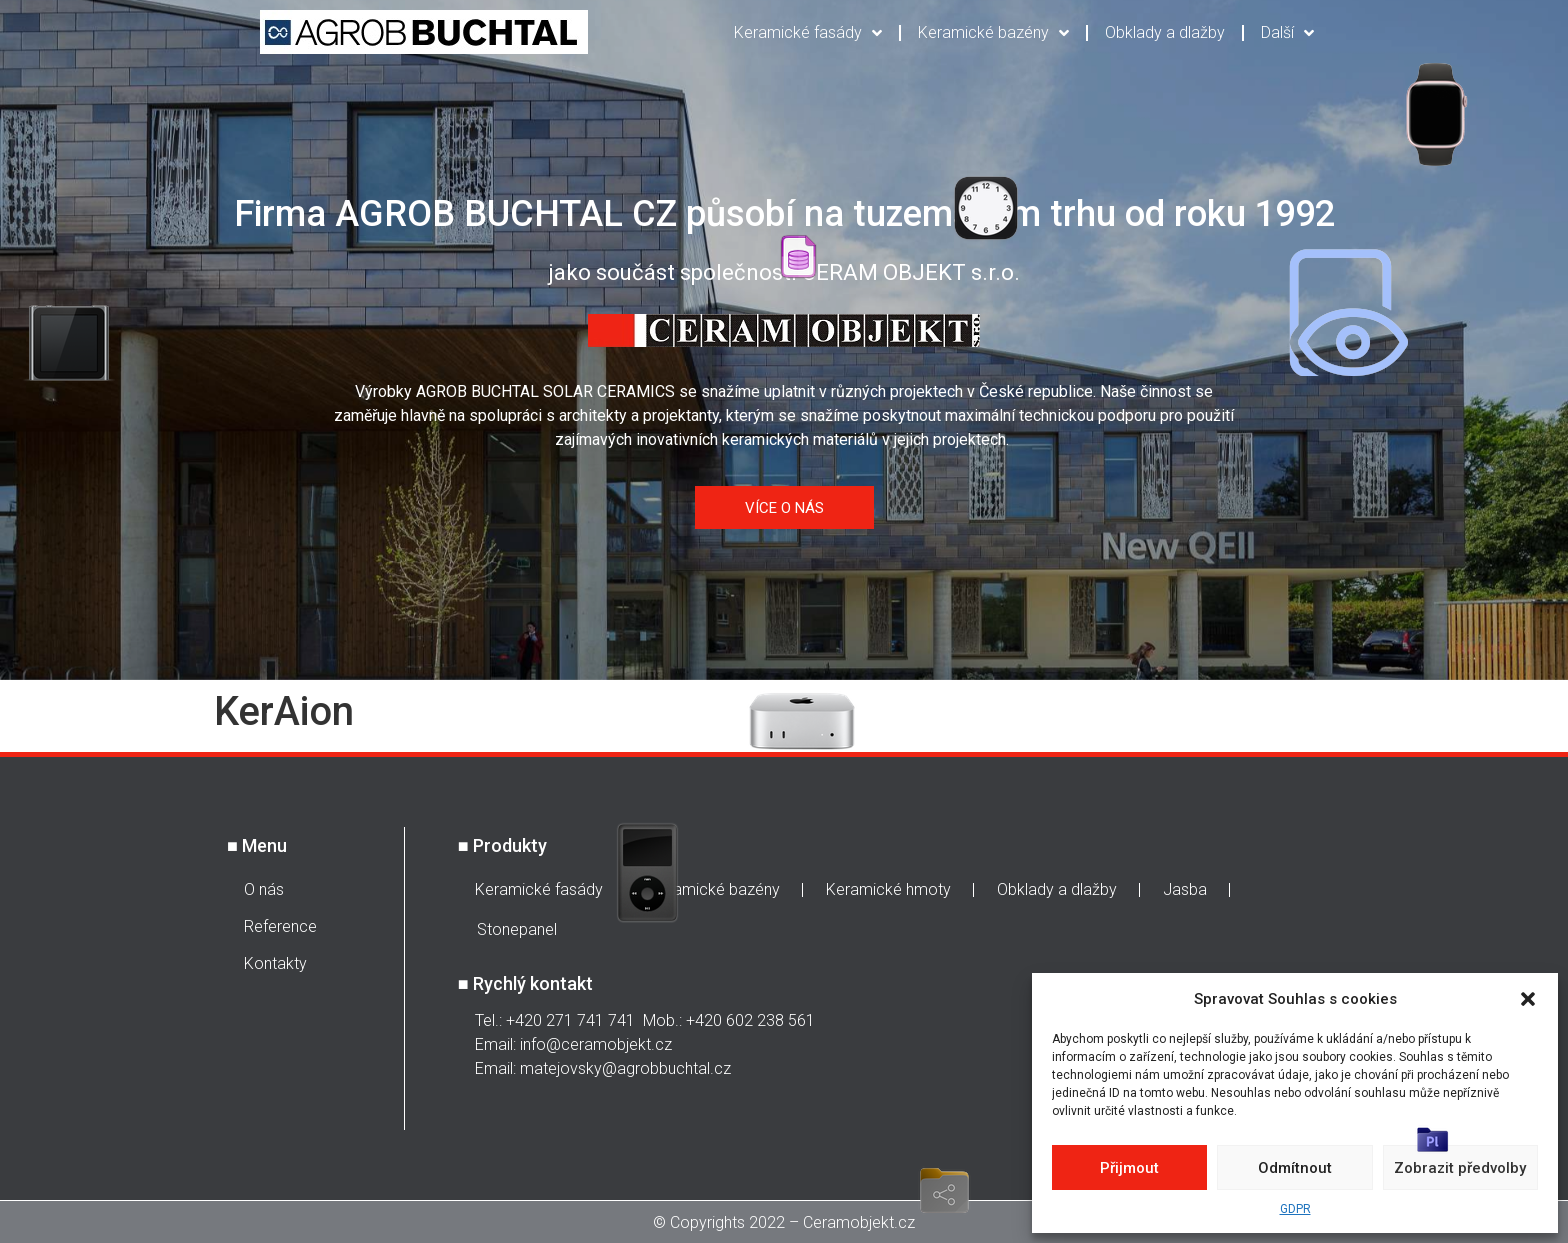 This screenshot has width=1568, height=1243. What do you see at coordinates (802, 720) in the screenshot?
I see `represents a mac mini device in system settings` at bounding box center [802, 720].